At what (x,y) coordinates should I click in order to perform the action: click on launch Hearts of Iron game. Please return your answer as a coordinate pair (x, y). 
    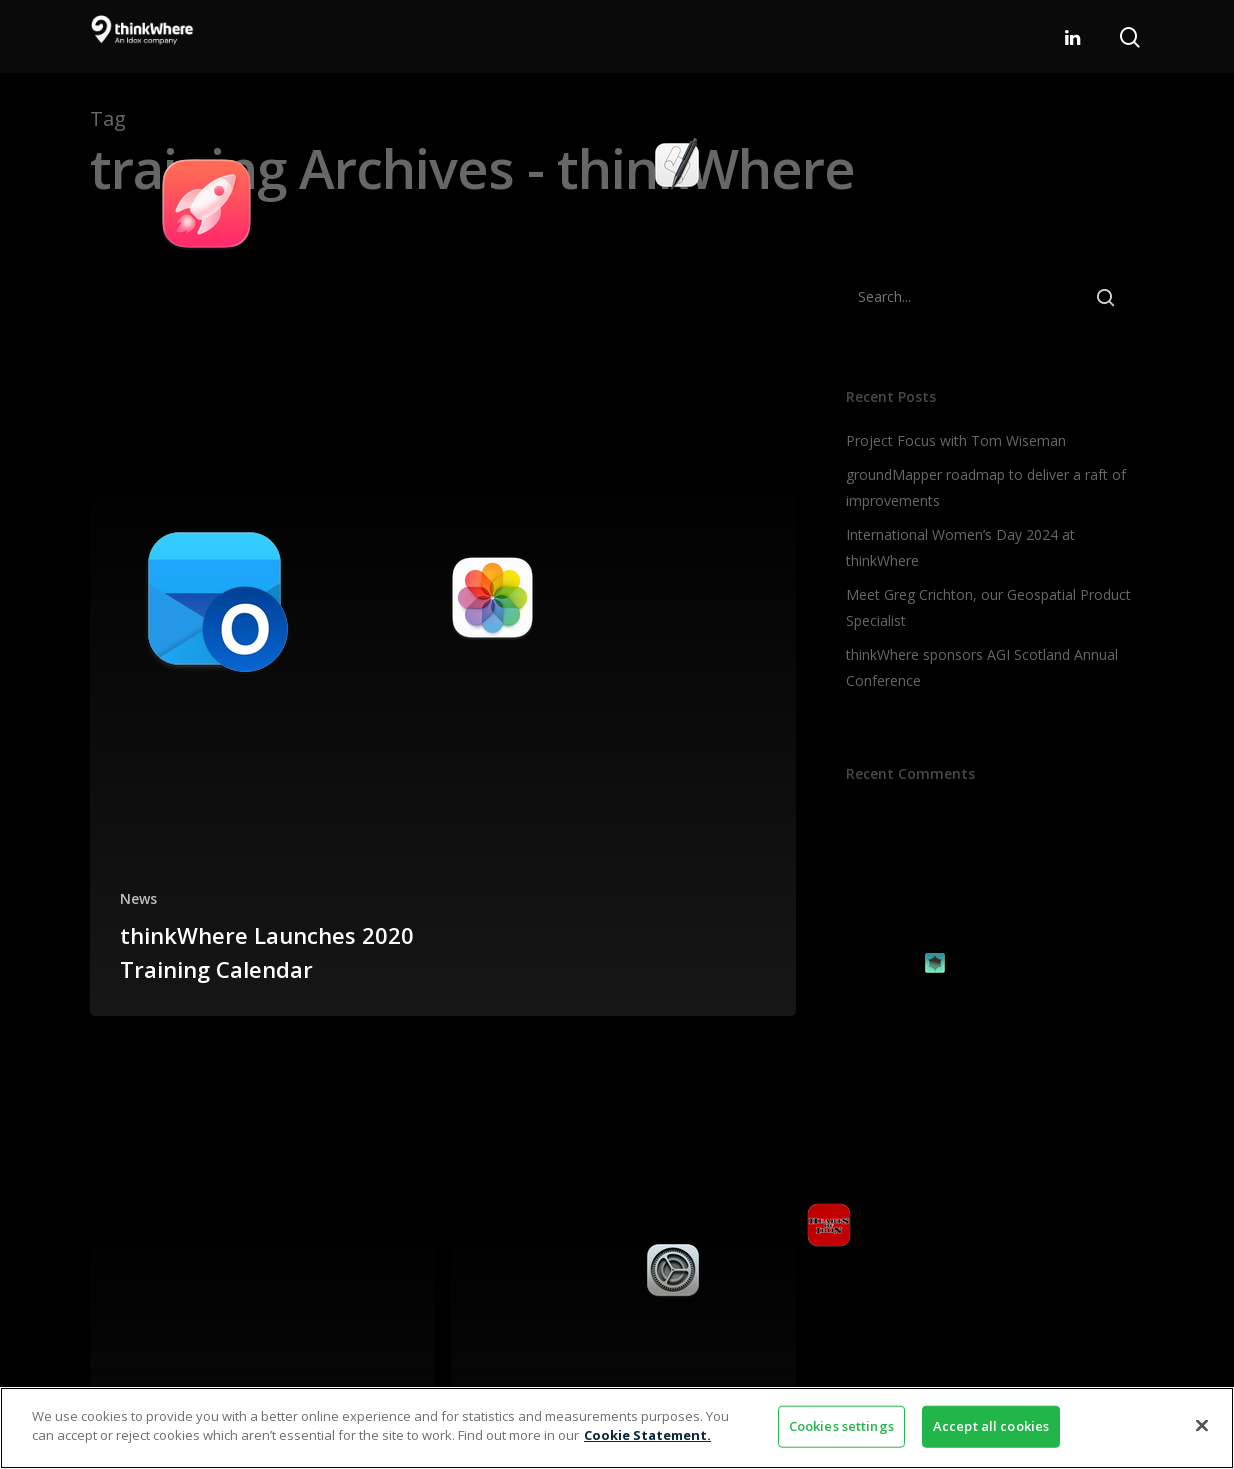
    Looking at the image, I should click on (829, 1225).